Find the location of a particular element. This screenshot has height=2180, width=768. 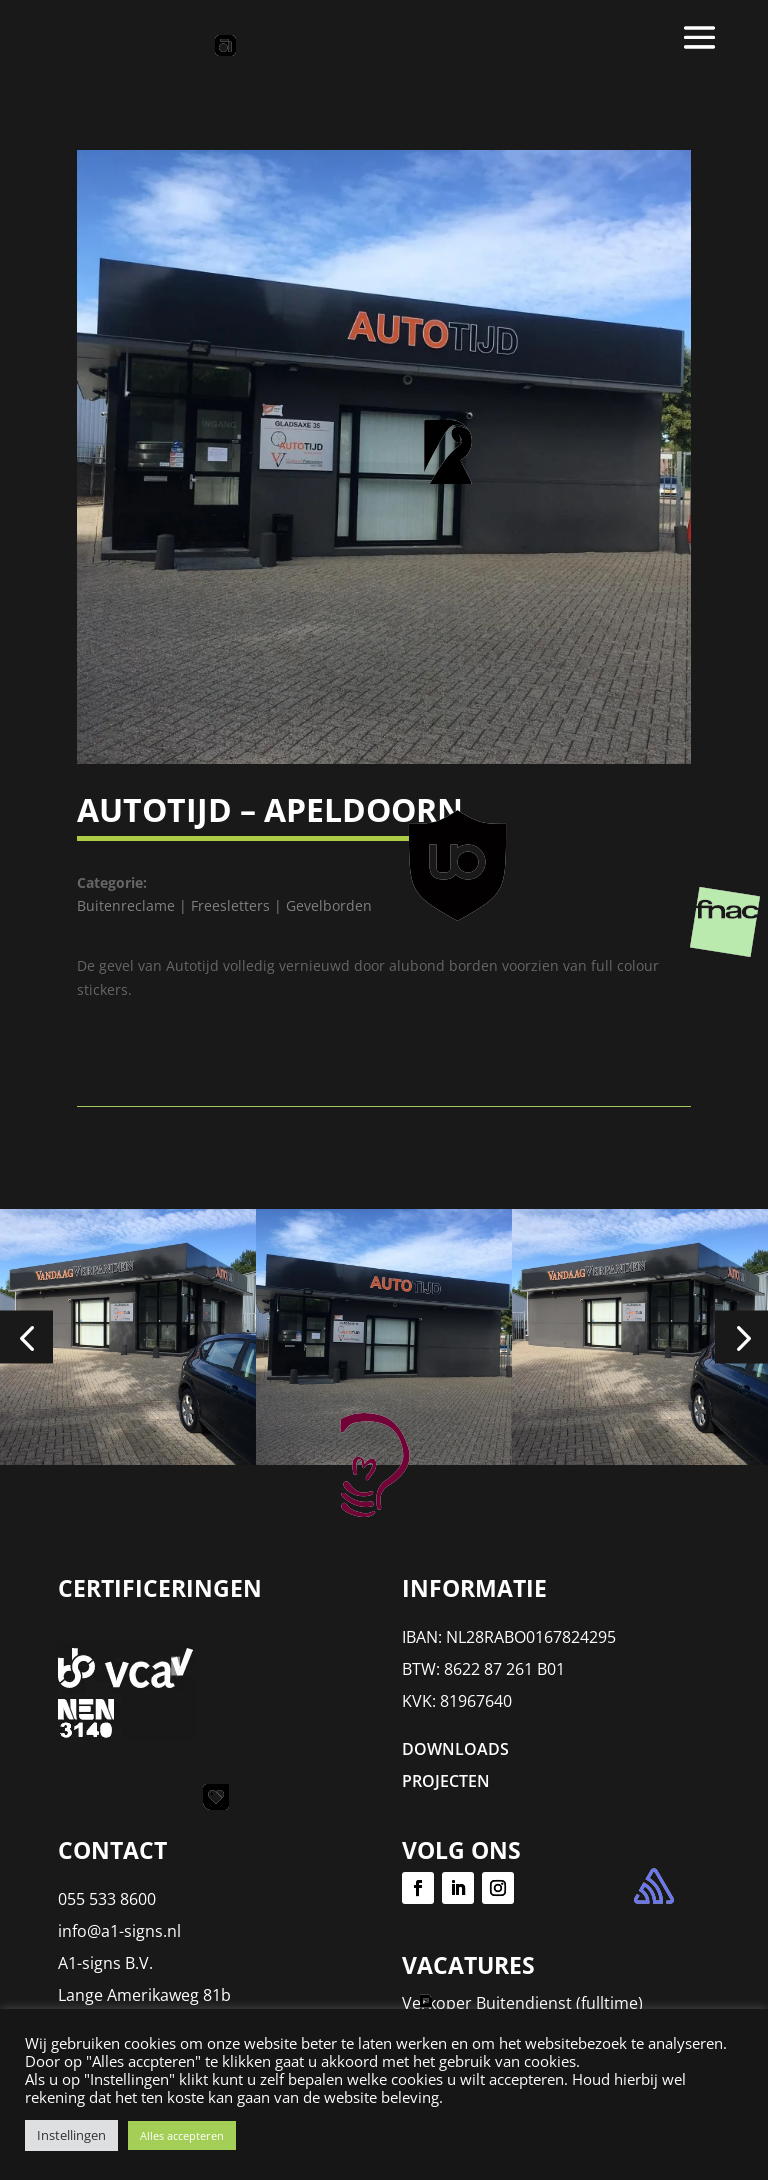

Rollup.js logo is located at coordinates (448, 452).